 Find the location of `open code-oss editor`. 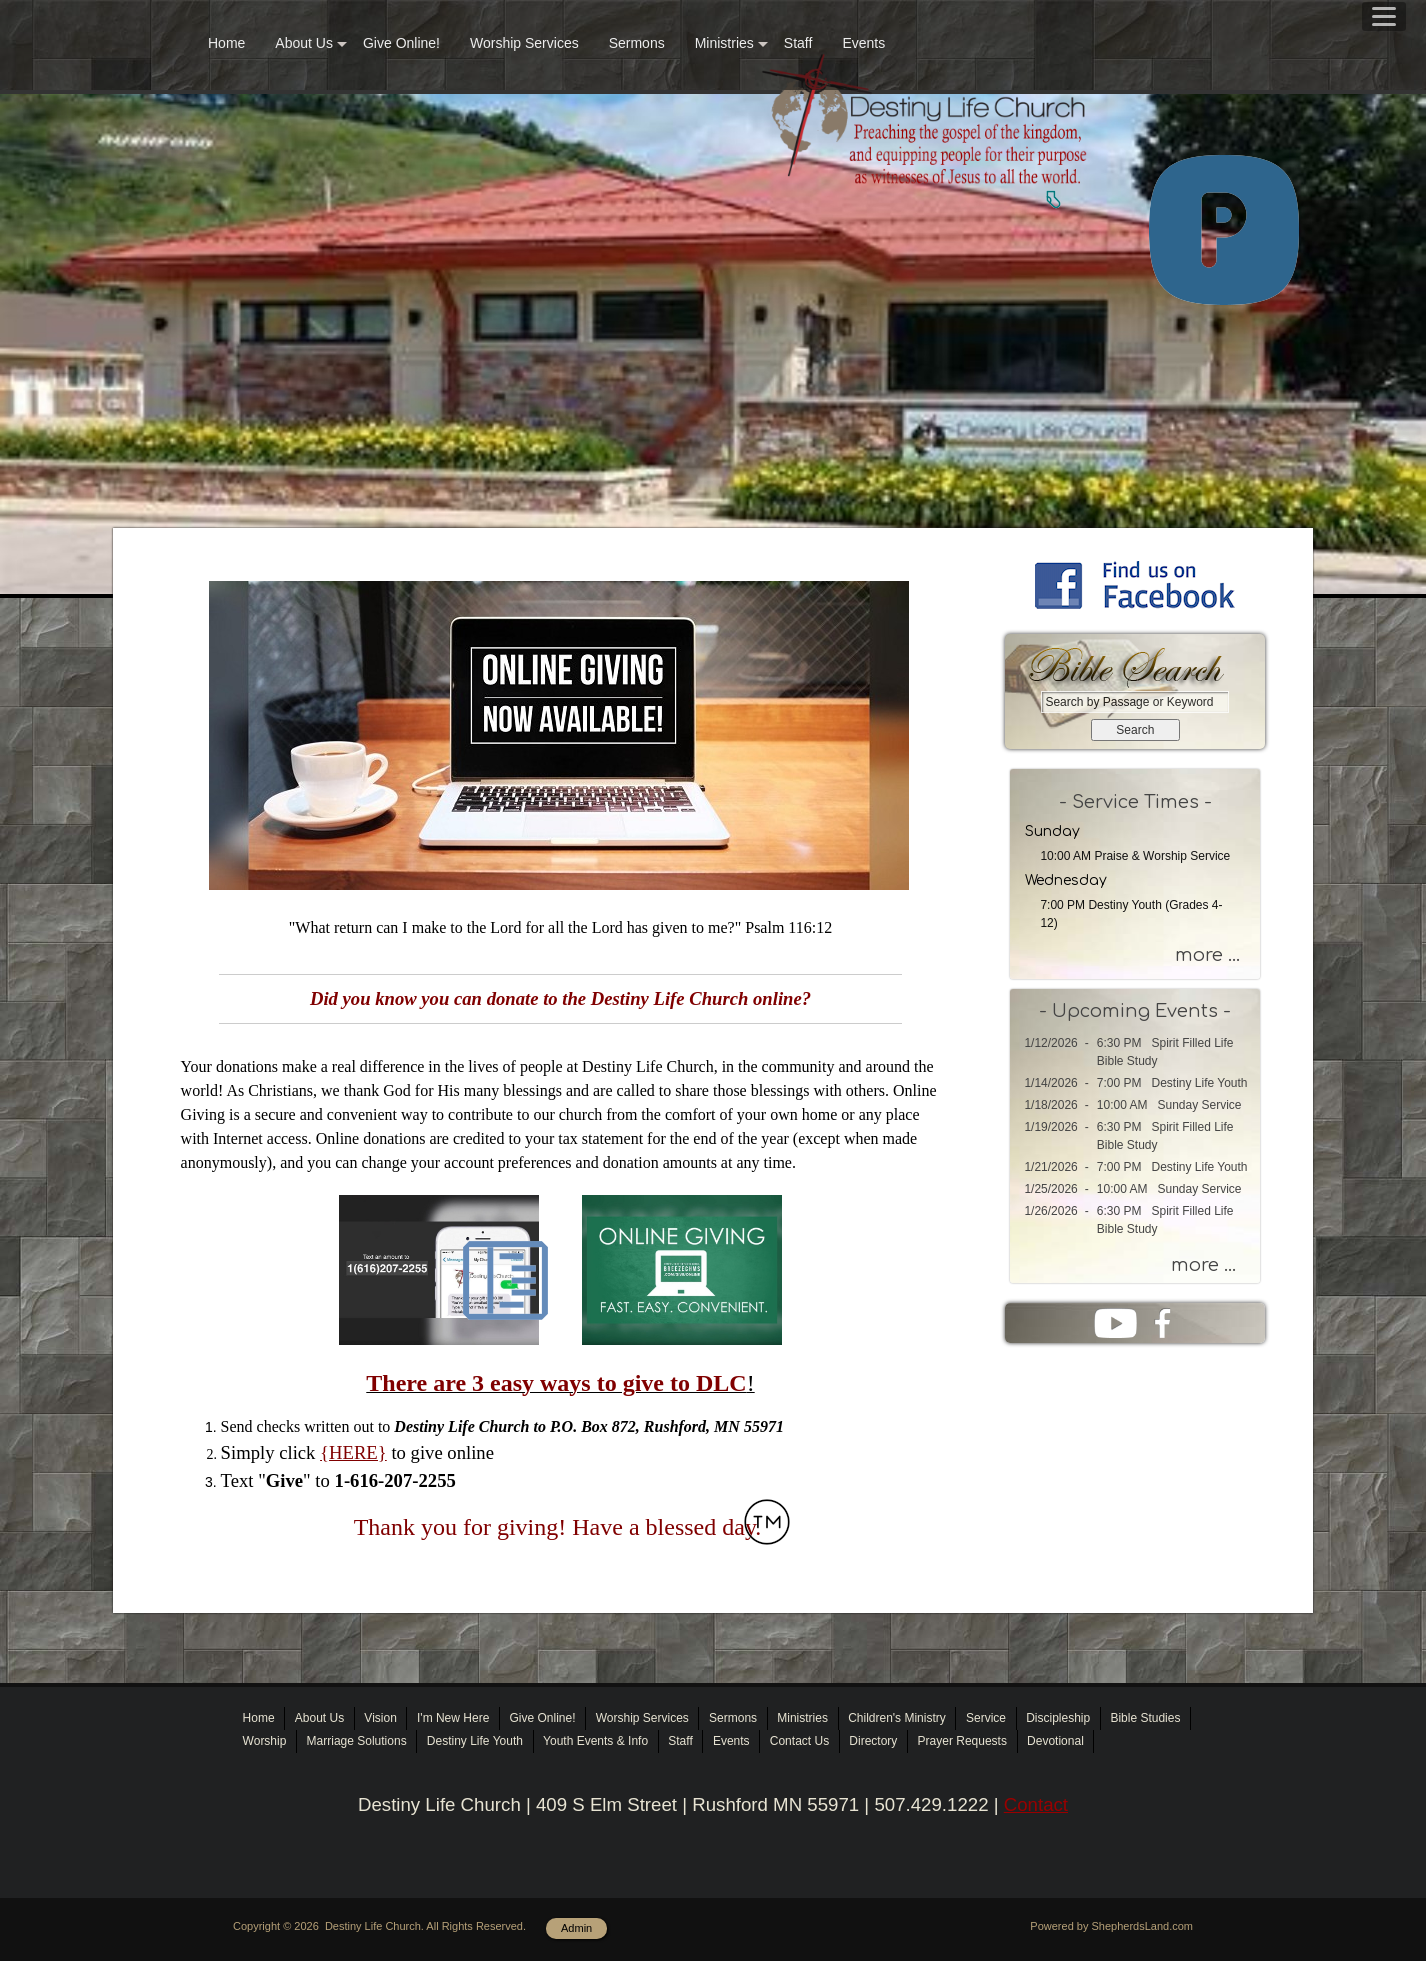

open code-oss editor is located at coordinates (505, 1283).